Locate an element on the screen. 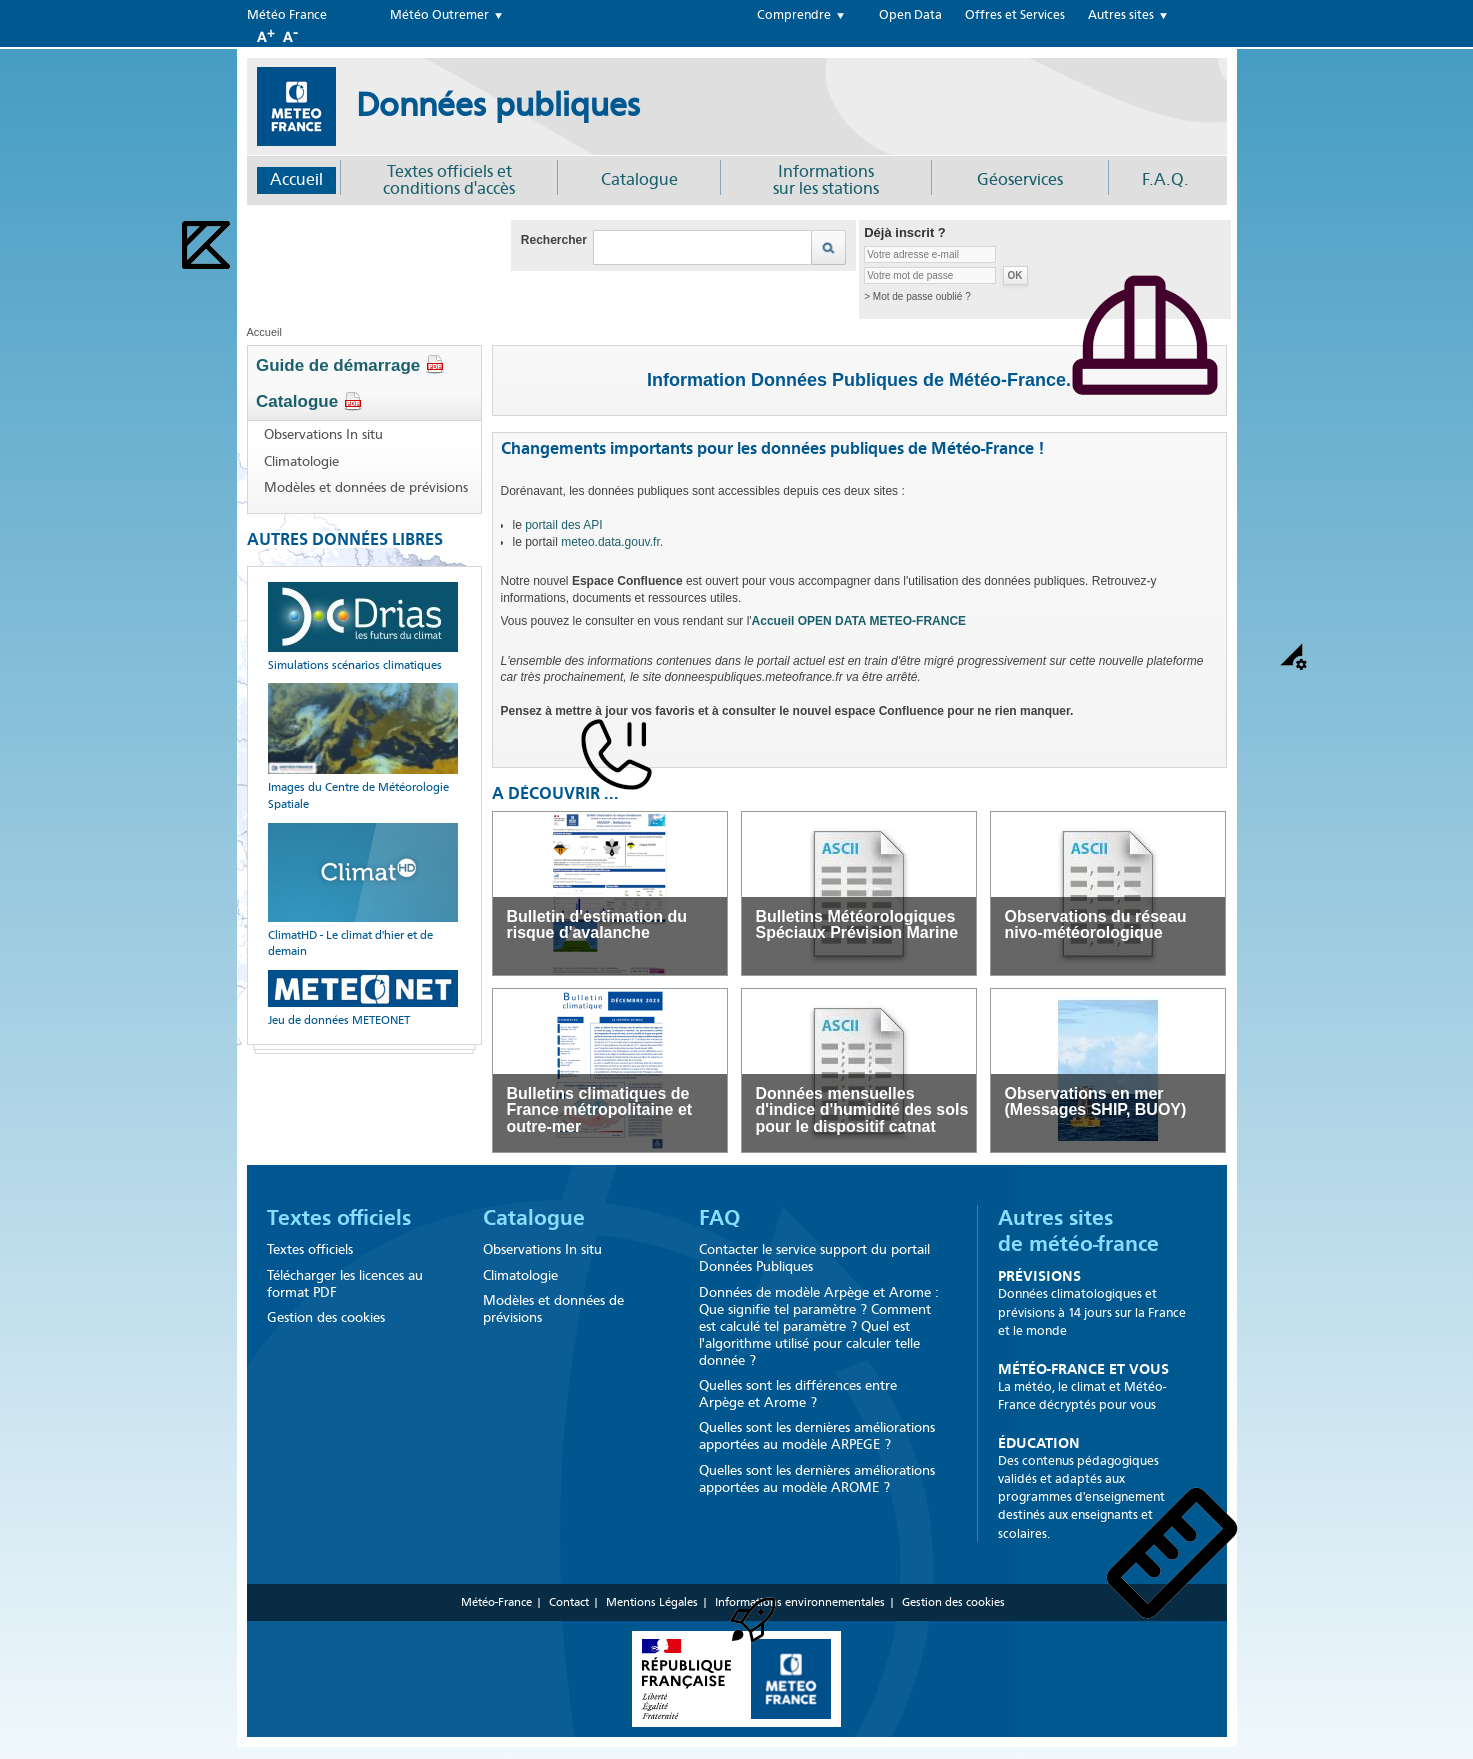 The image size is (1473, 1759). access mobile data settings is located at coordinates (1293, 656).